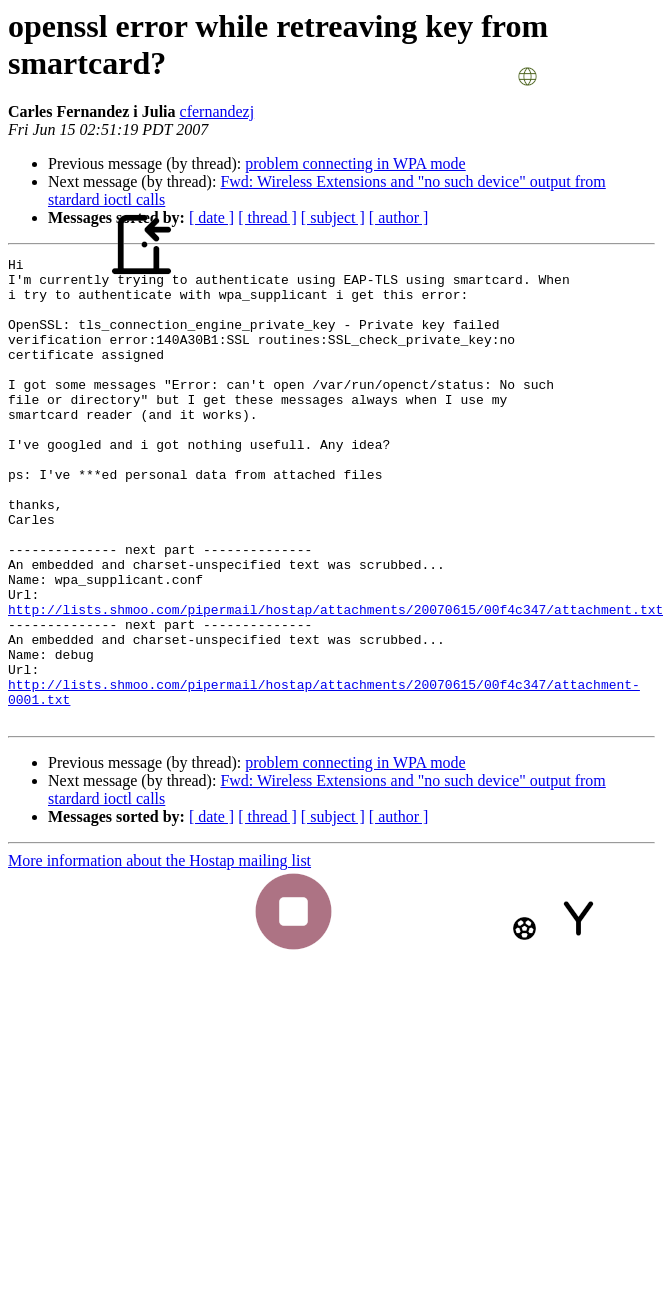  I want to click on represents the letter Y in text or labeling, so click(578, 918).